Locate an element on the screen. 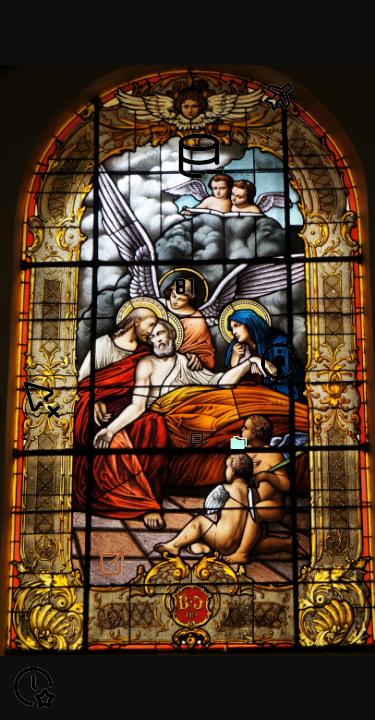  view news articles is located at coordinates (196, 438).